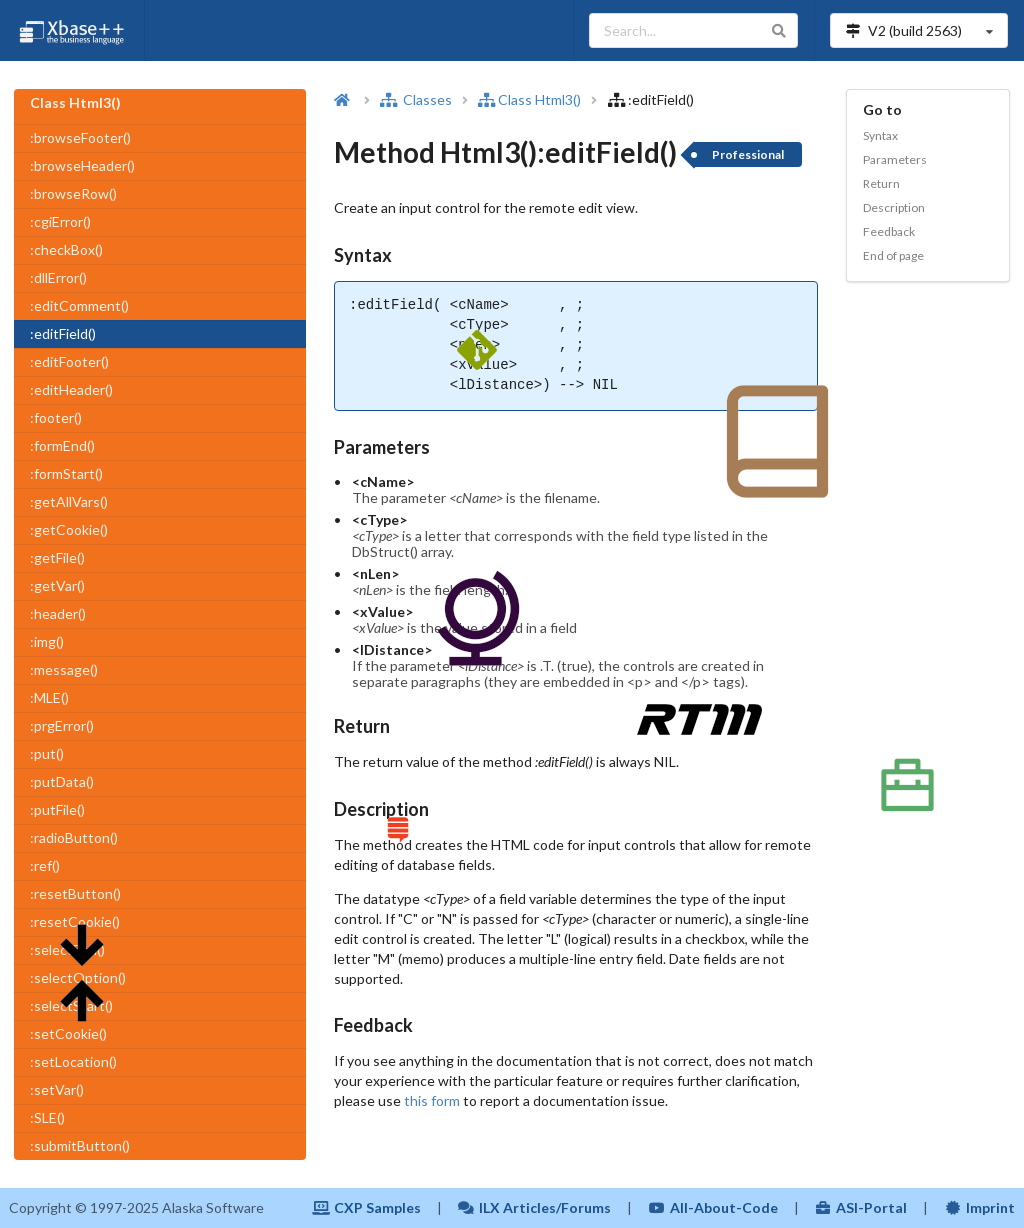 Image resolution: width=1024 pixels, height=1228 pixels. I want to click on git version control logo, so click(477, 350).